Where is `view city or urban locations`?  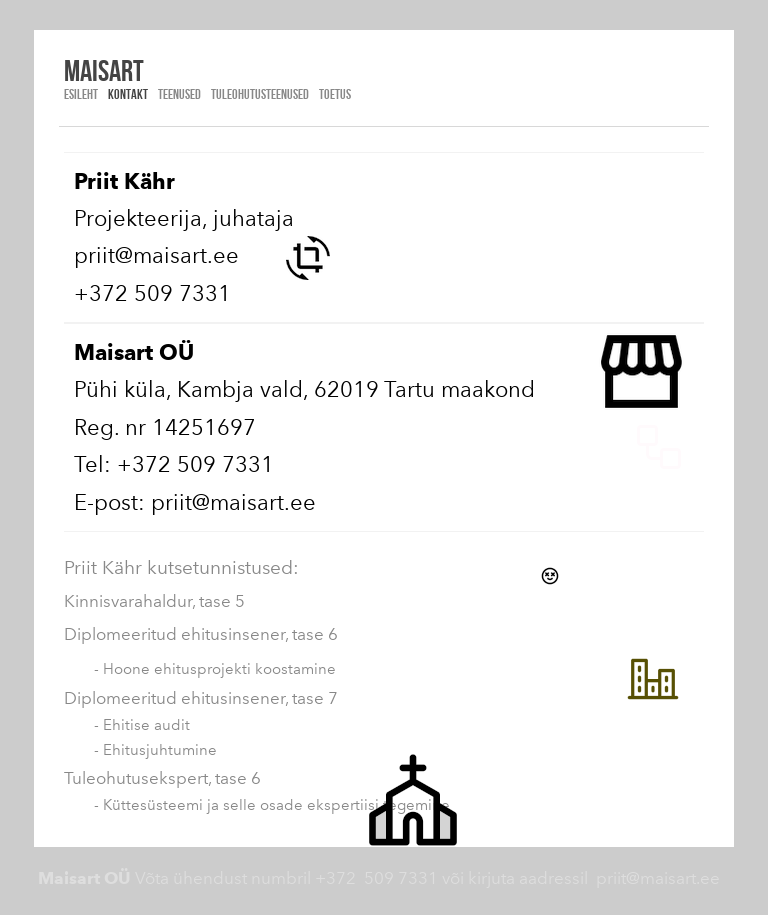
view city or urban locations is located at coordinates (653, 679).